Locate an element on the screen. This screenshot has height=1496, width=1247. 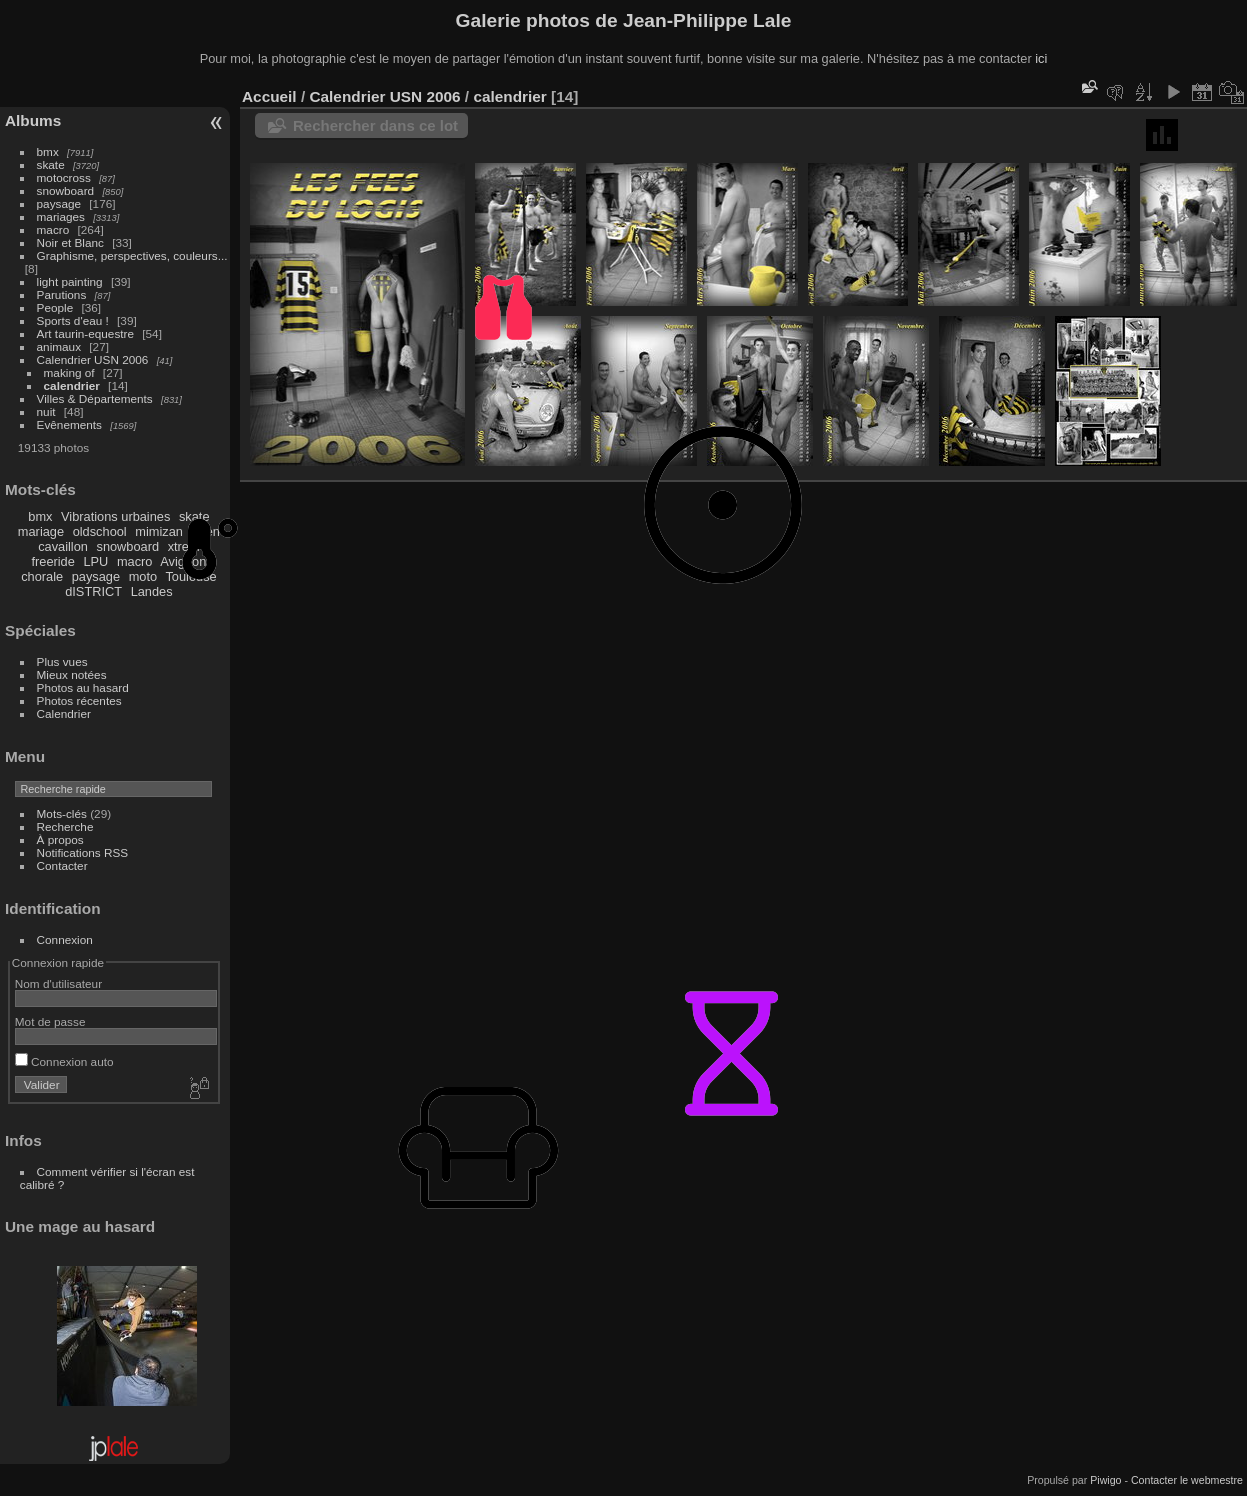
view open issues in a repository is located at coordinates (723, 505).